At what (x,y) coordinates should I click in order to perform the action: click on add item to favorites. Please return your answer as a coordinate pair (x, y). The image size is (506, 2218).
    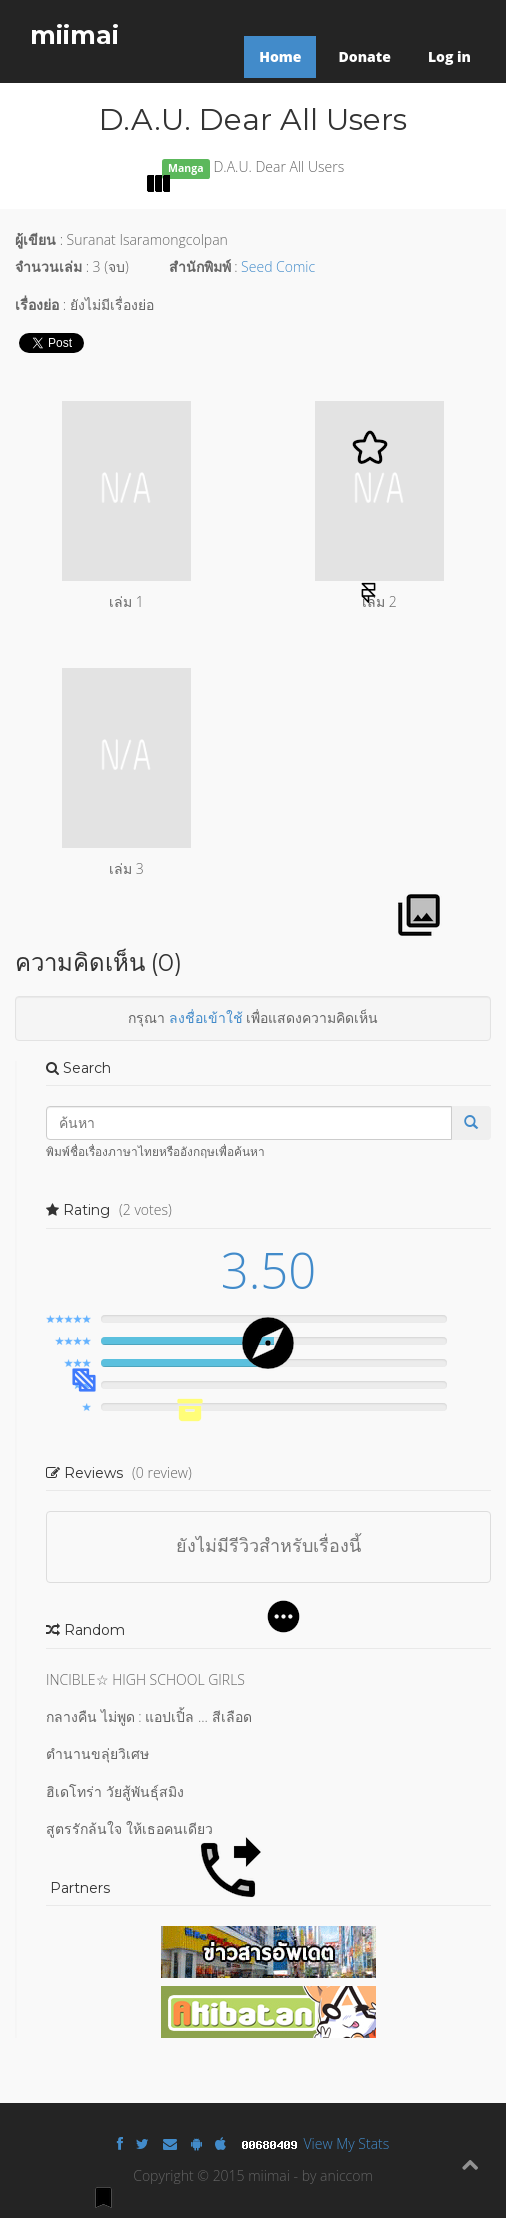
    Looking at the image, I should click on (370, 448).